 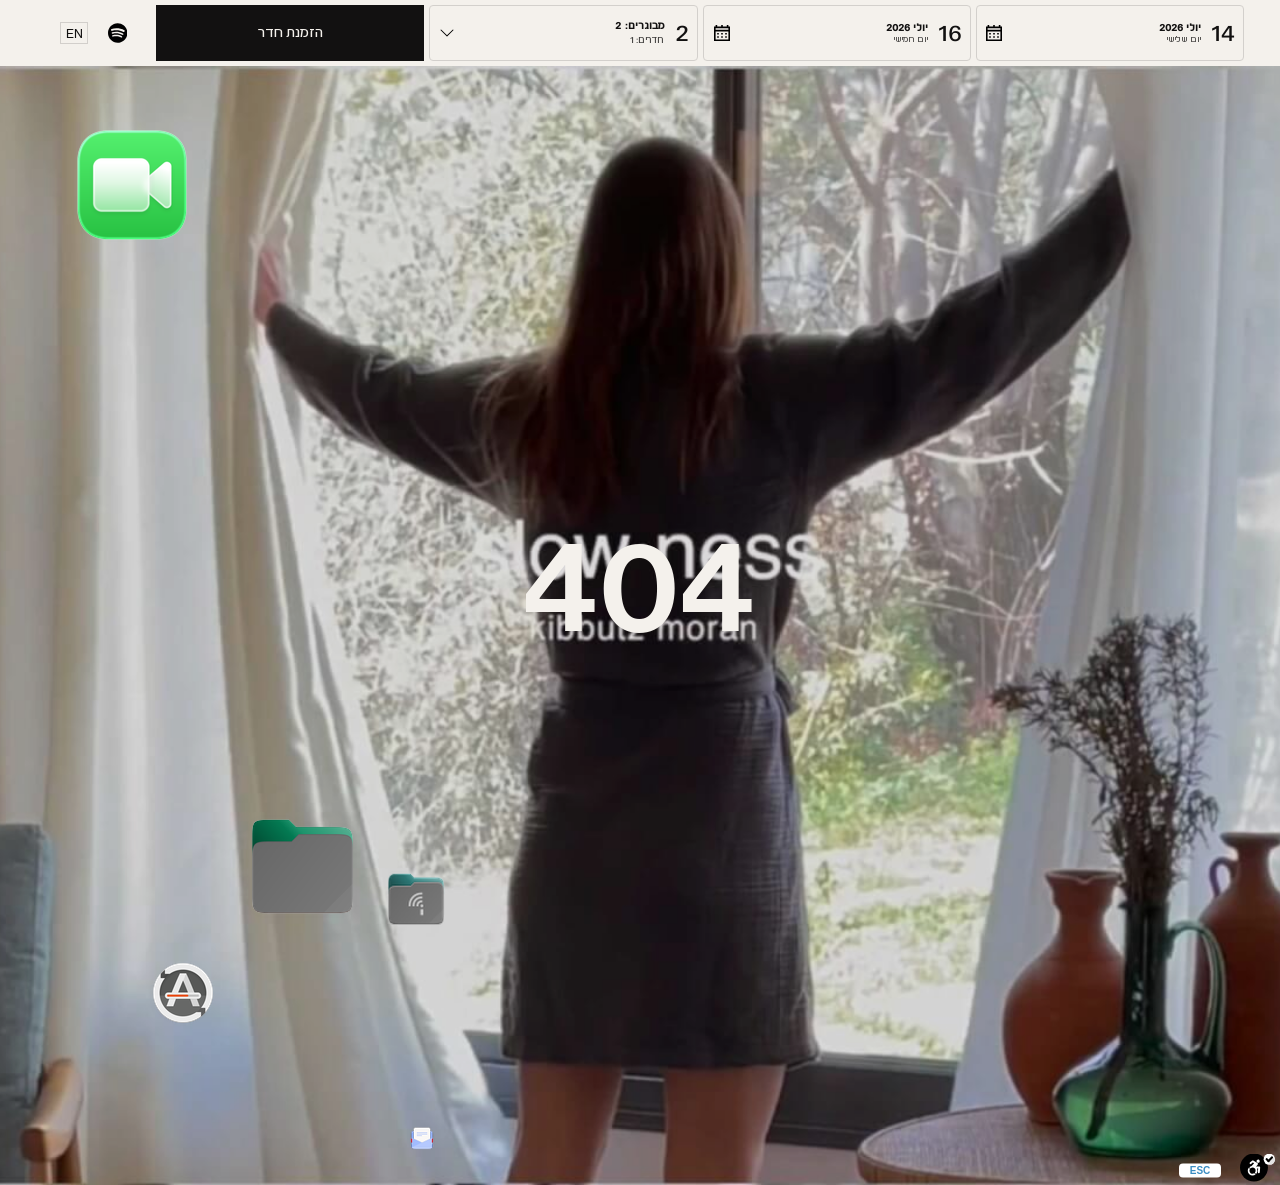 What do you see at coordinates (132, 185) in the screenshot?
I see `open video player application` at bounding box center [132, 185].